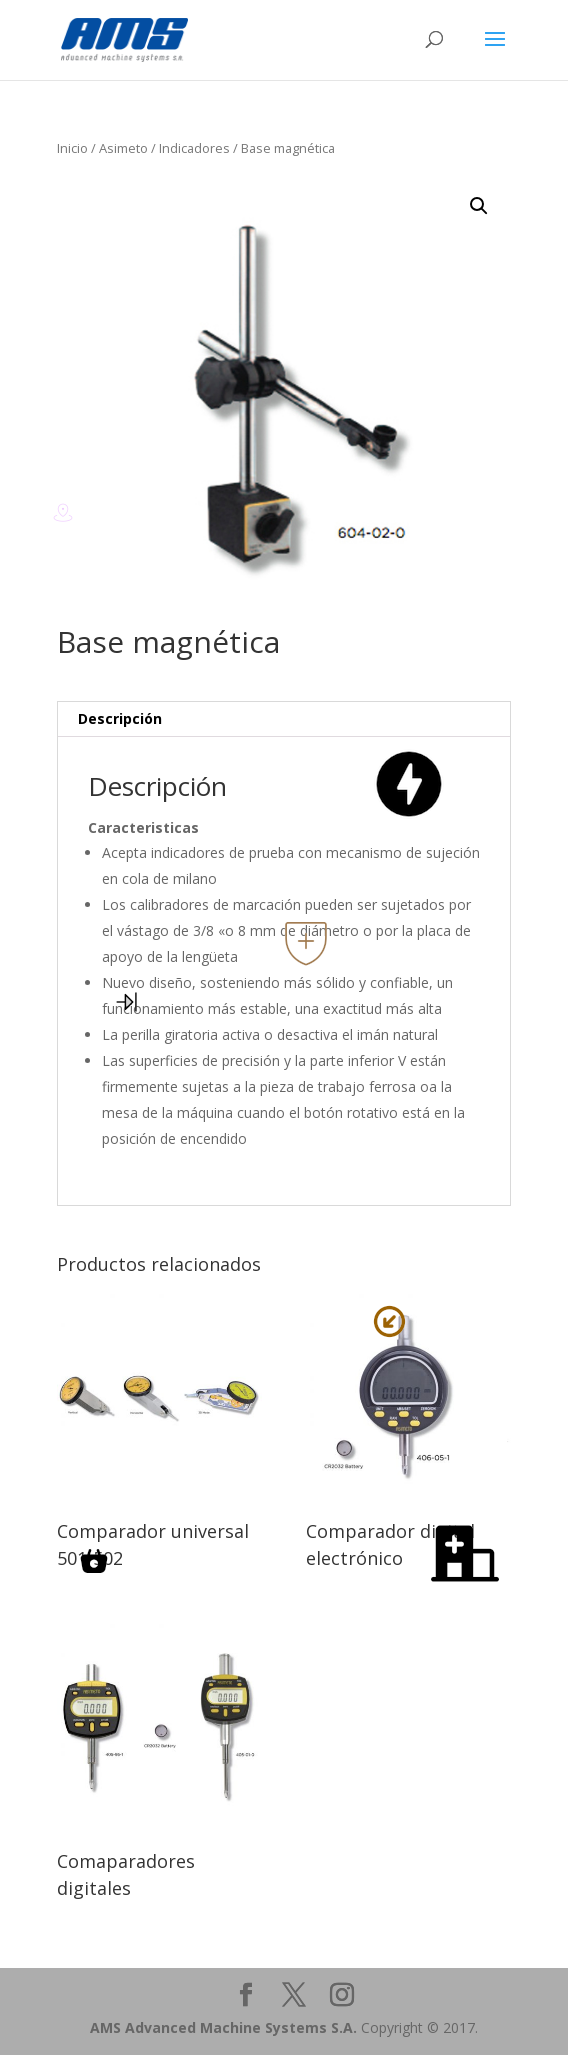  What do you see at coordinates (94, 1561) in the screenshot?
I see `view shopping basket` at bounding box center [94, 1561].